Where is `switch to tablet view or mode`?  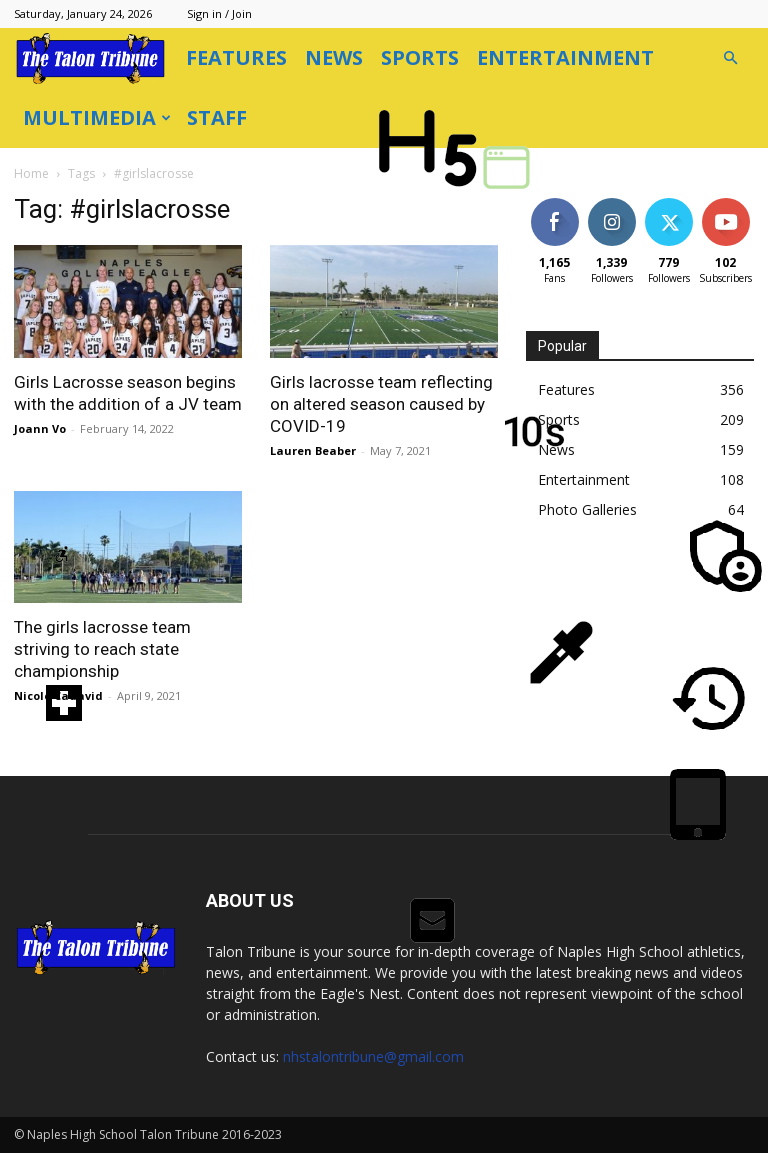
switch to tablet view or mode is located at coordinates (699, 804).